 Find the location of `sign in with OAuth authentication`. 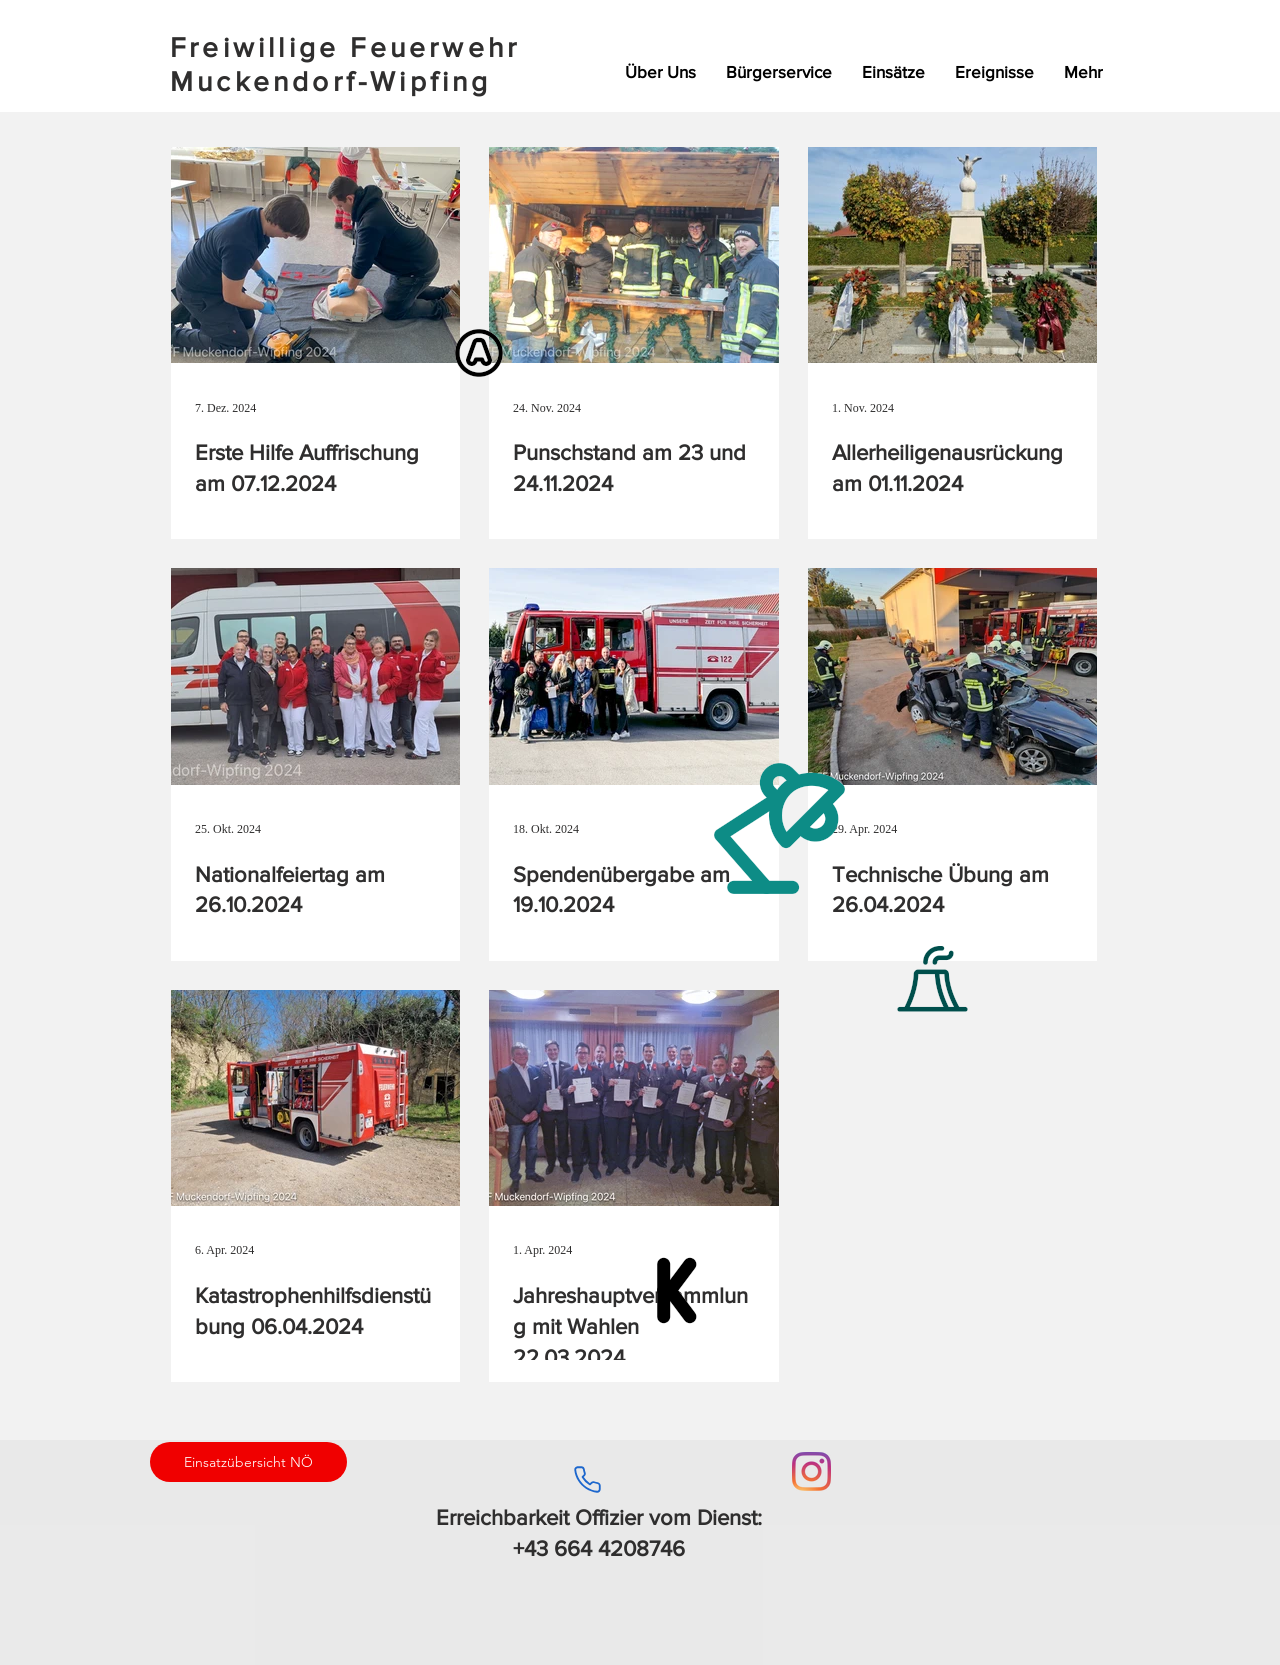

sign in with OAuth authentication is located at coordinates (479, 353).